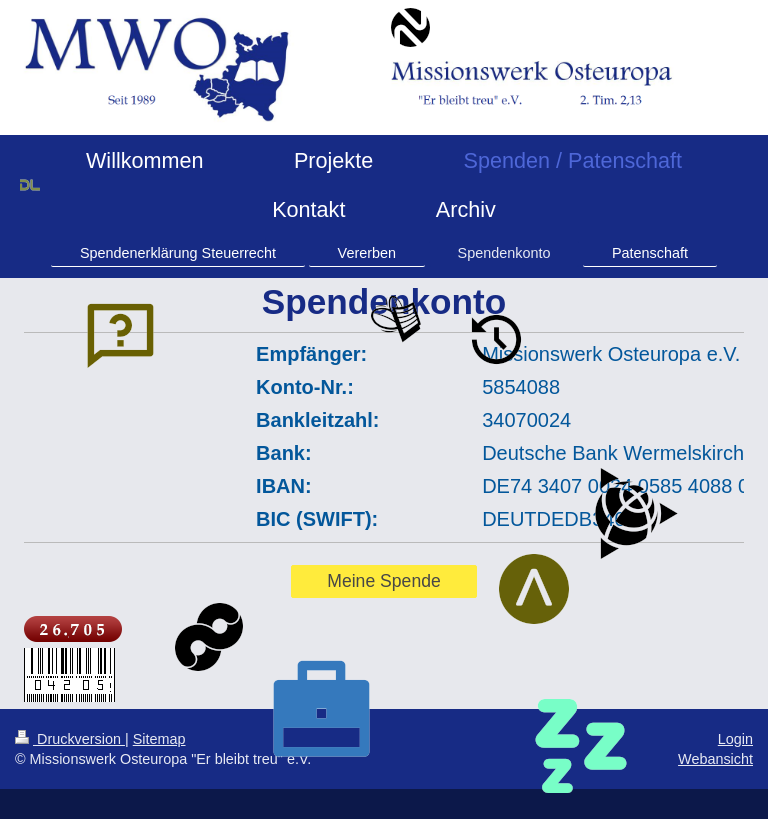 The image size is (768, 819). Describe the element at coordinates (636, 513) in the screenshot. I see `trimble company logo` at that location.